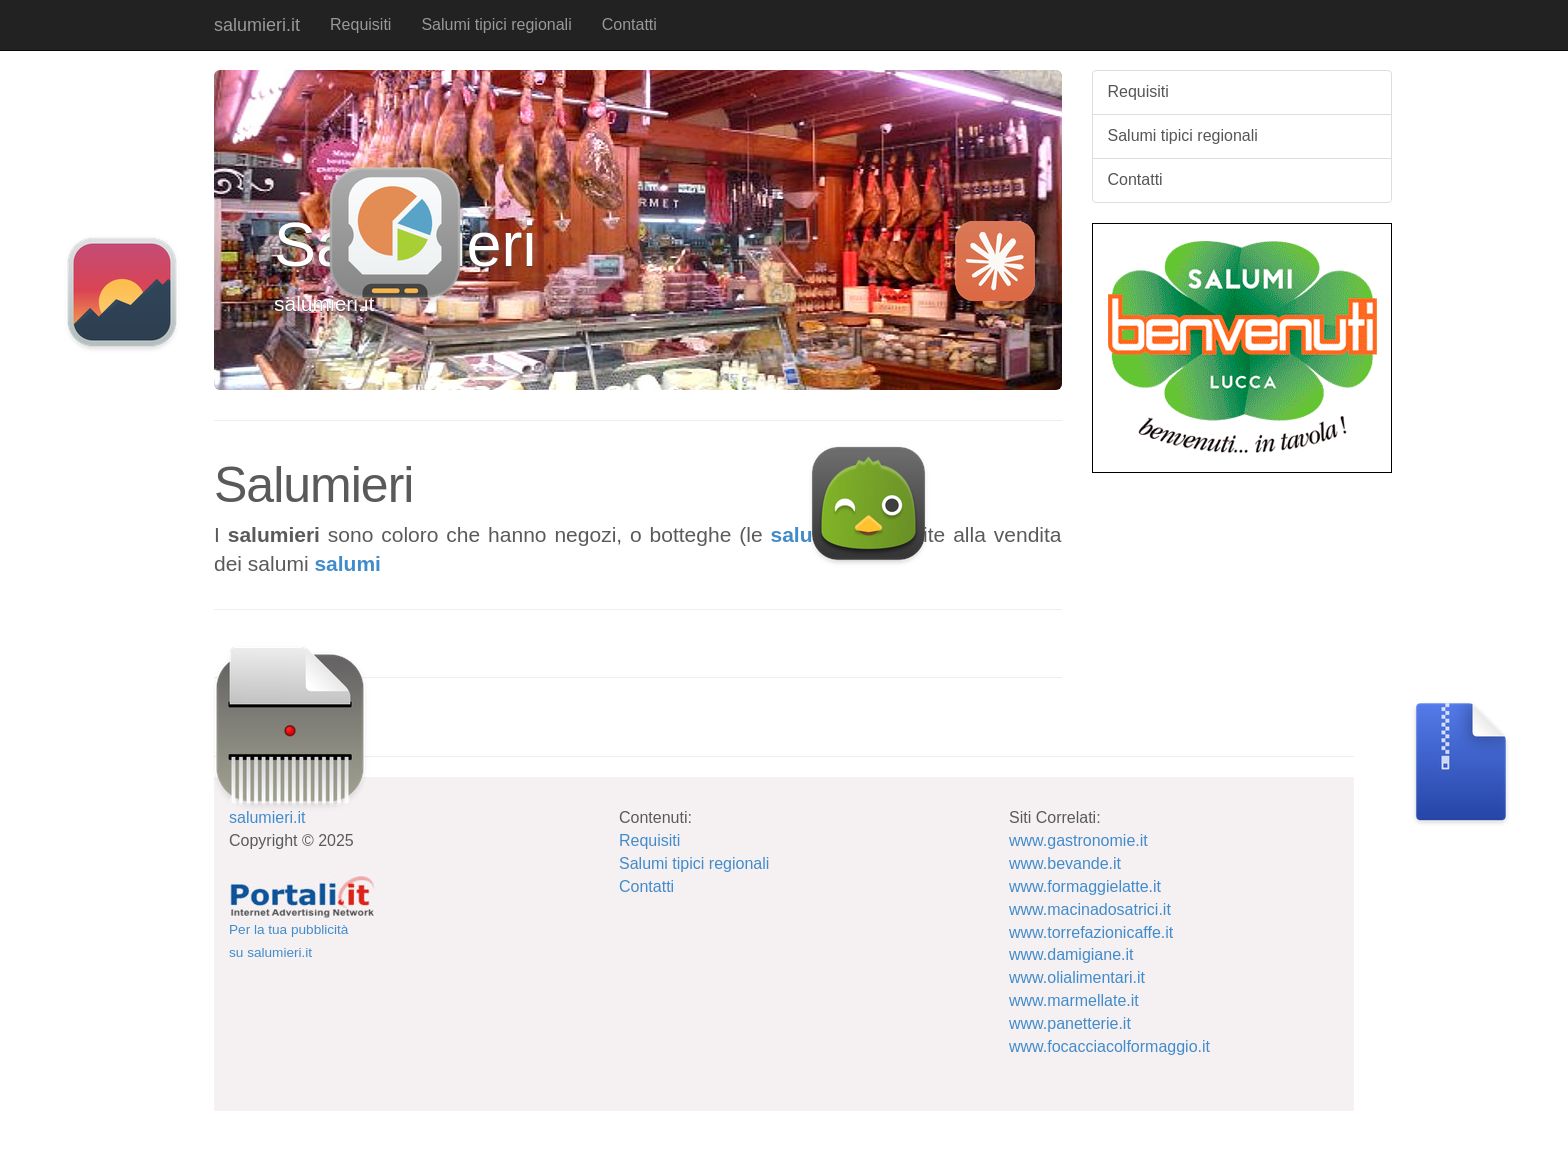  Describe the element at coordinates (395, 235) in the screenshot. I see `open disk usage analyzer` at that location.